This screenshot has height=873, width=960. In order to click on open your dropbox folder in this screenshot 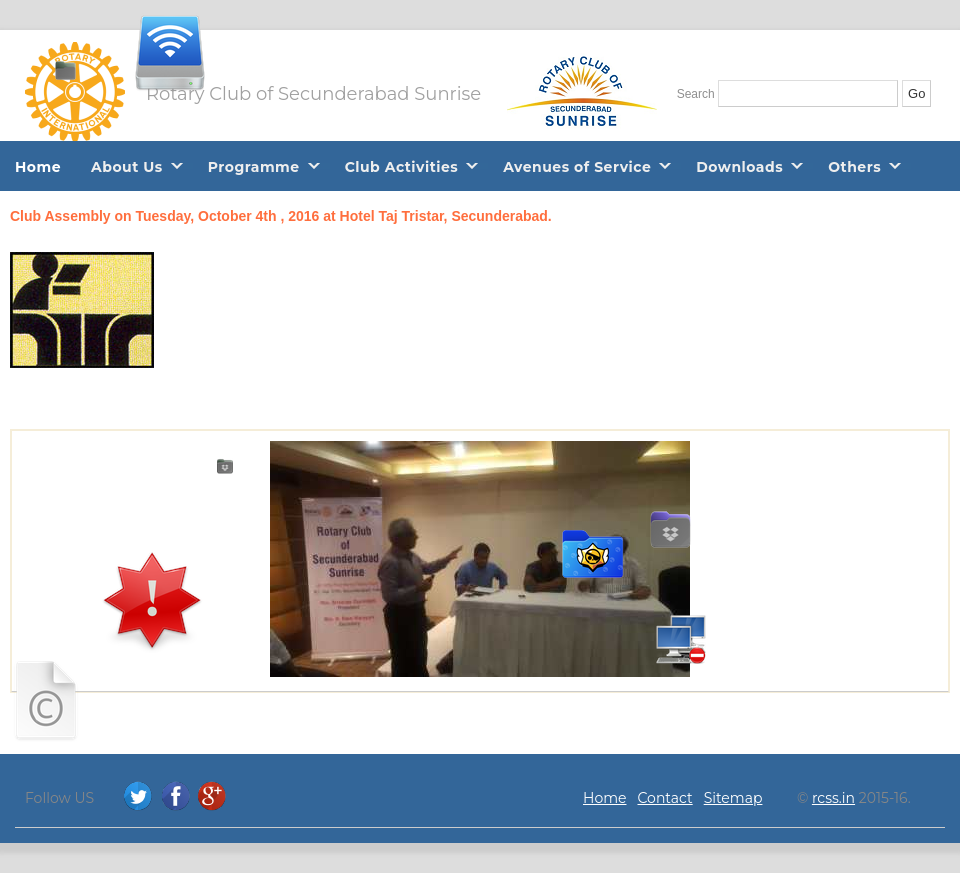, I will do `click(225, 466)`.